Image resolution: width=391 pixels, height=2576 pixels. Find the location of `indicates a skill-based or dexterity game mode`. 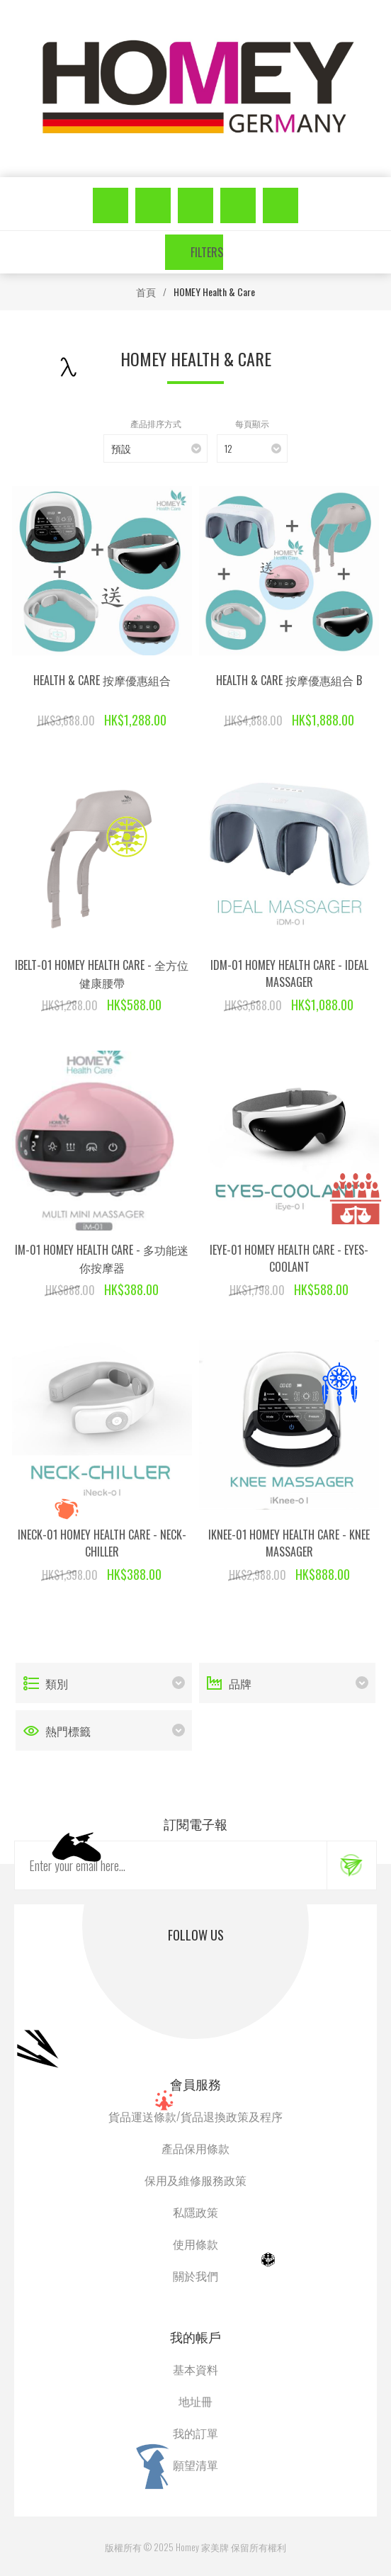

indicates a skill-based or dexterity game mode is located at coordinates (164, 2100).